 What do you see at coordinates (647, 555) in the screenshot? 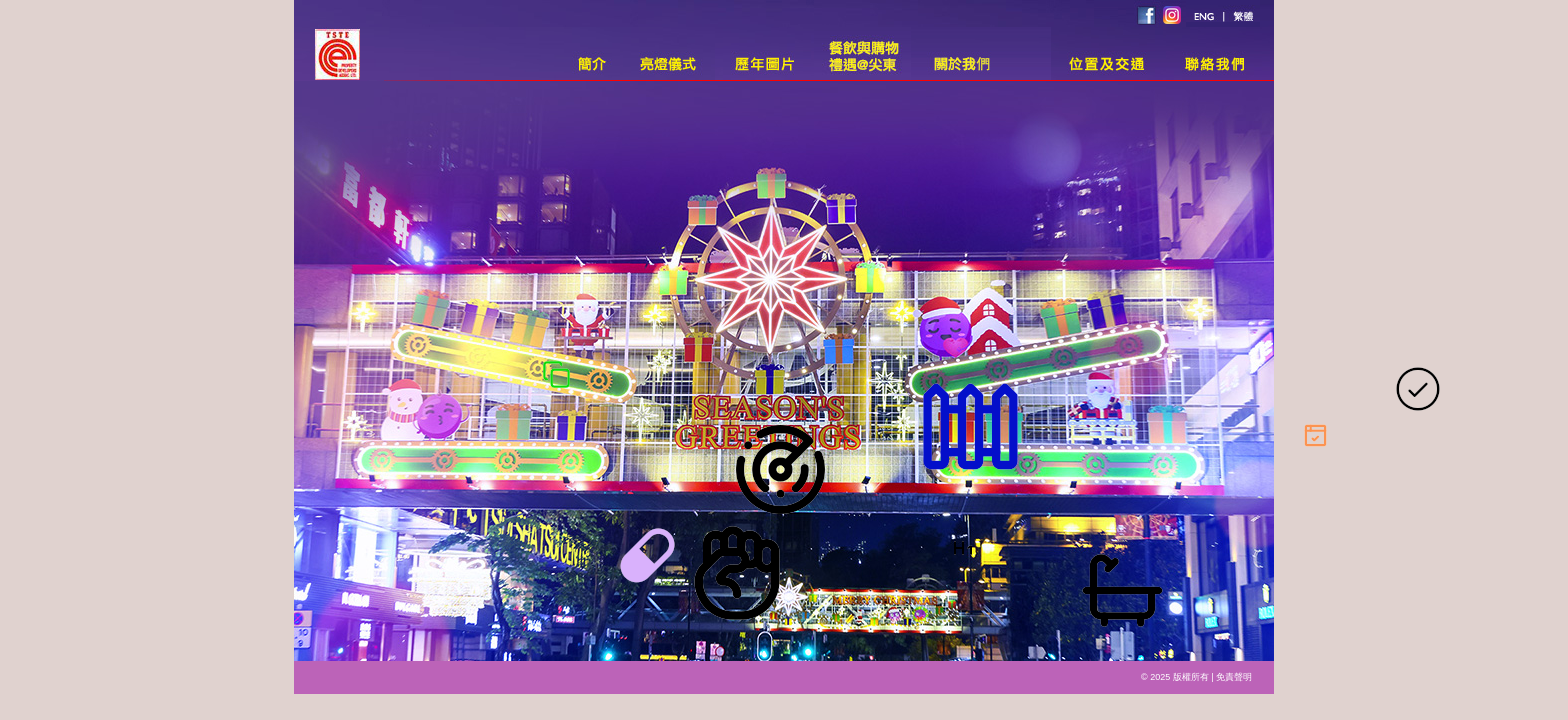
I see `access medication reminders or health settings` at bounding box center [647, 555].